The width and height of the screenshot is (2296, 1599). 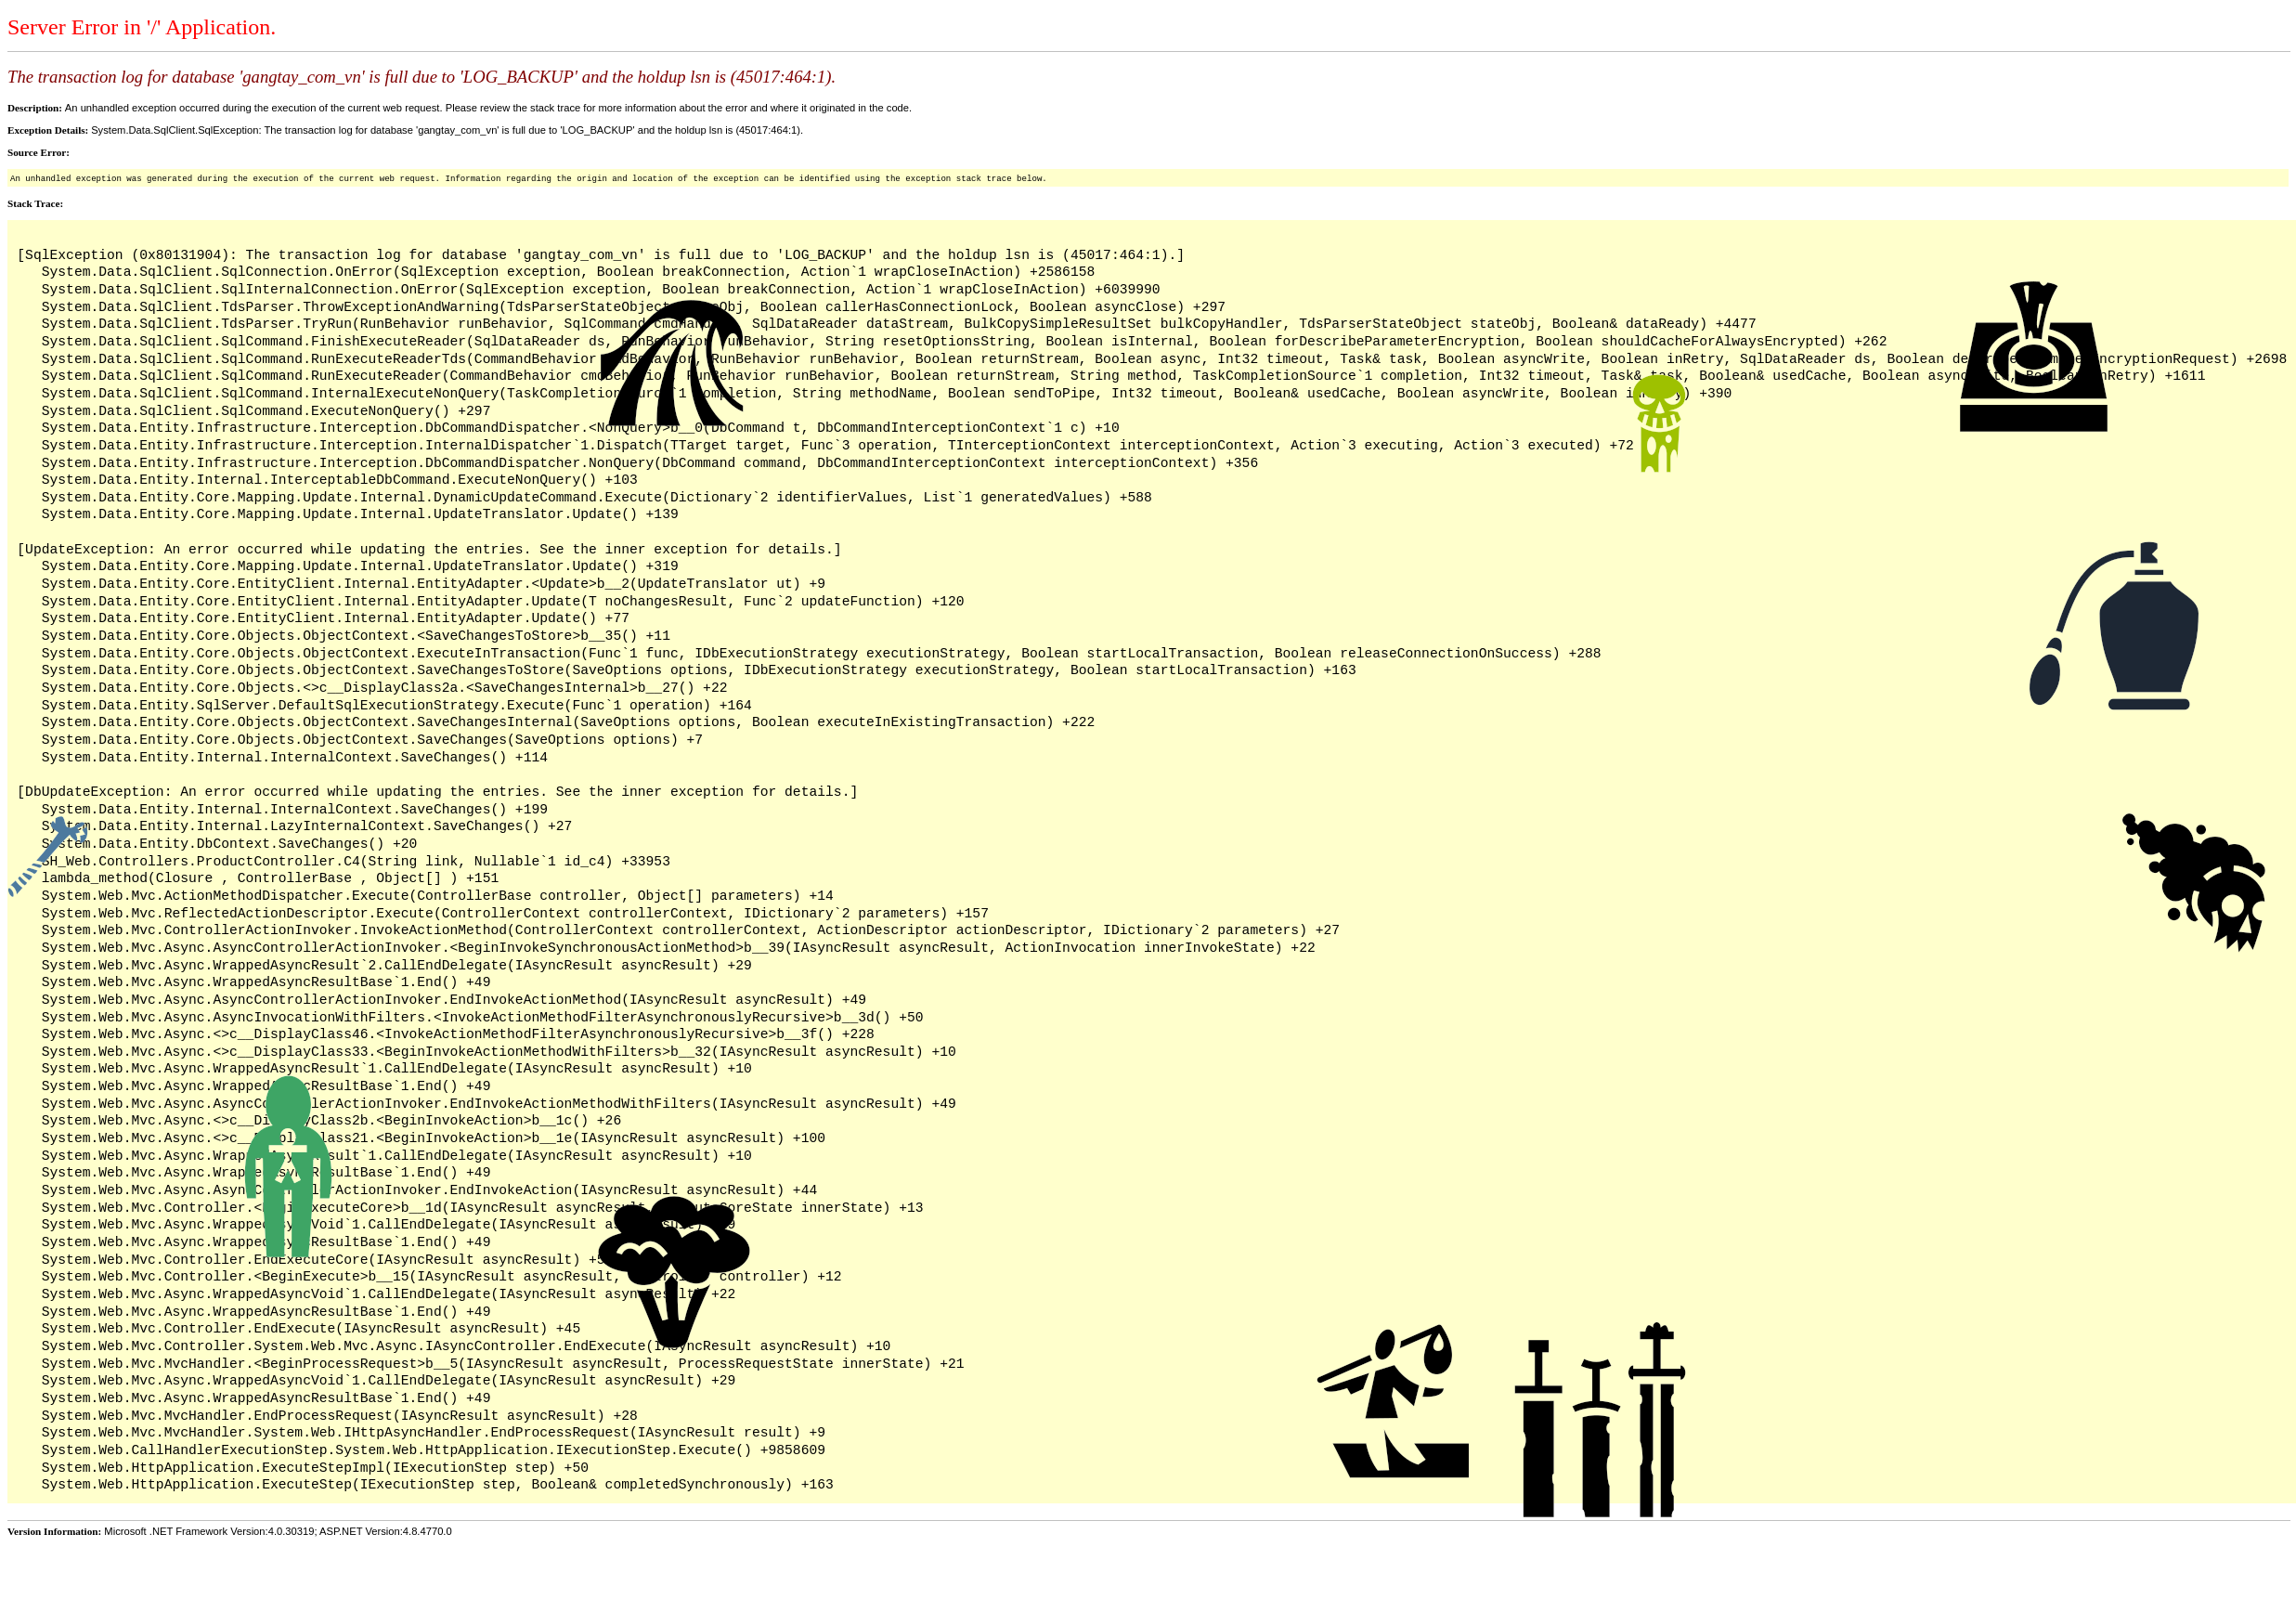 What do you see at coordinates (2114, 626) in the screenshot?
I see `browse fragrance or perfume items` at bounding box center [2114, 626].